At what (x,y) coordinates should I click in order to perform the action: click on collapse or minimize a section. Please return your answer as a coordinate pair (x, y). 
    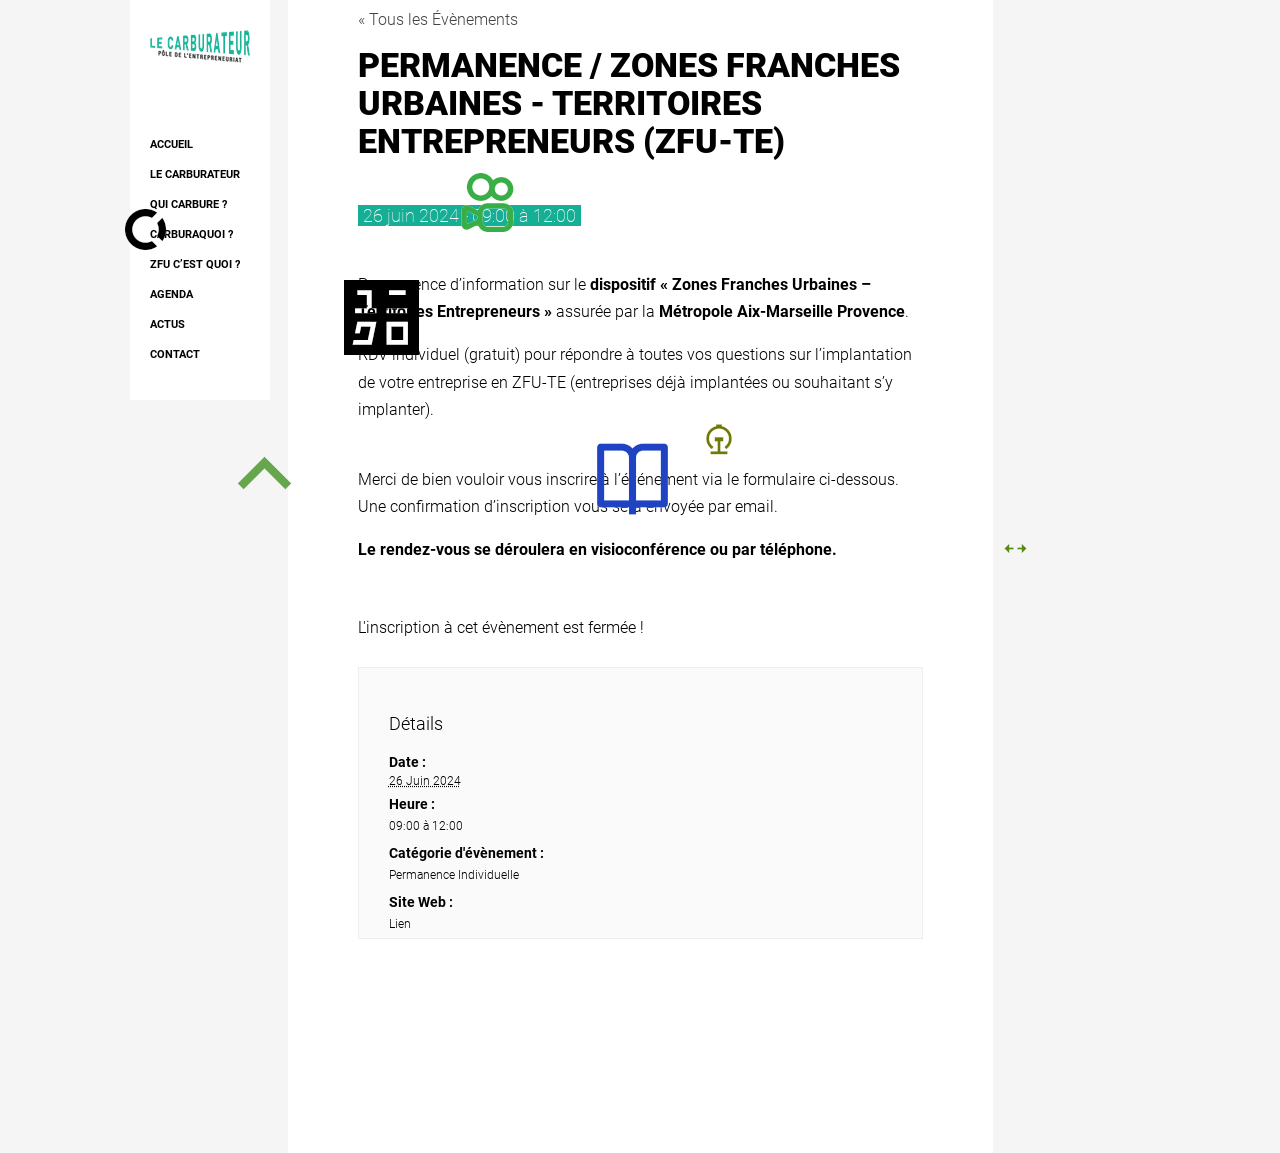
    Looking at the image, I should click on (264, 473).